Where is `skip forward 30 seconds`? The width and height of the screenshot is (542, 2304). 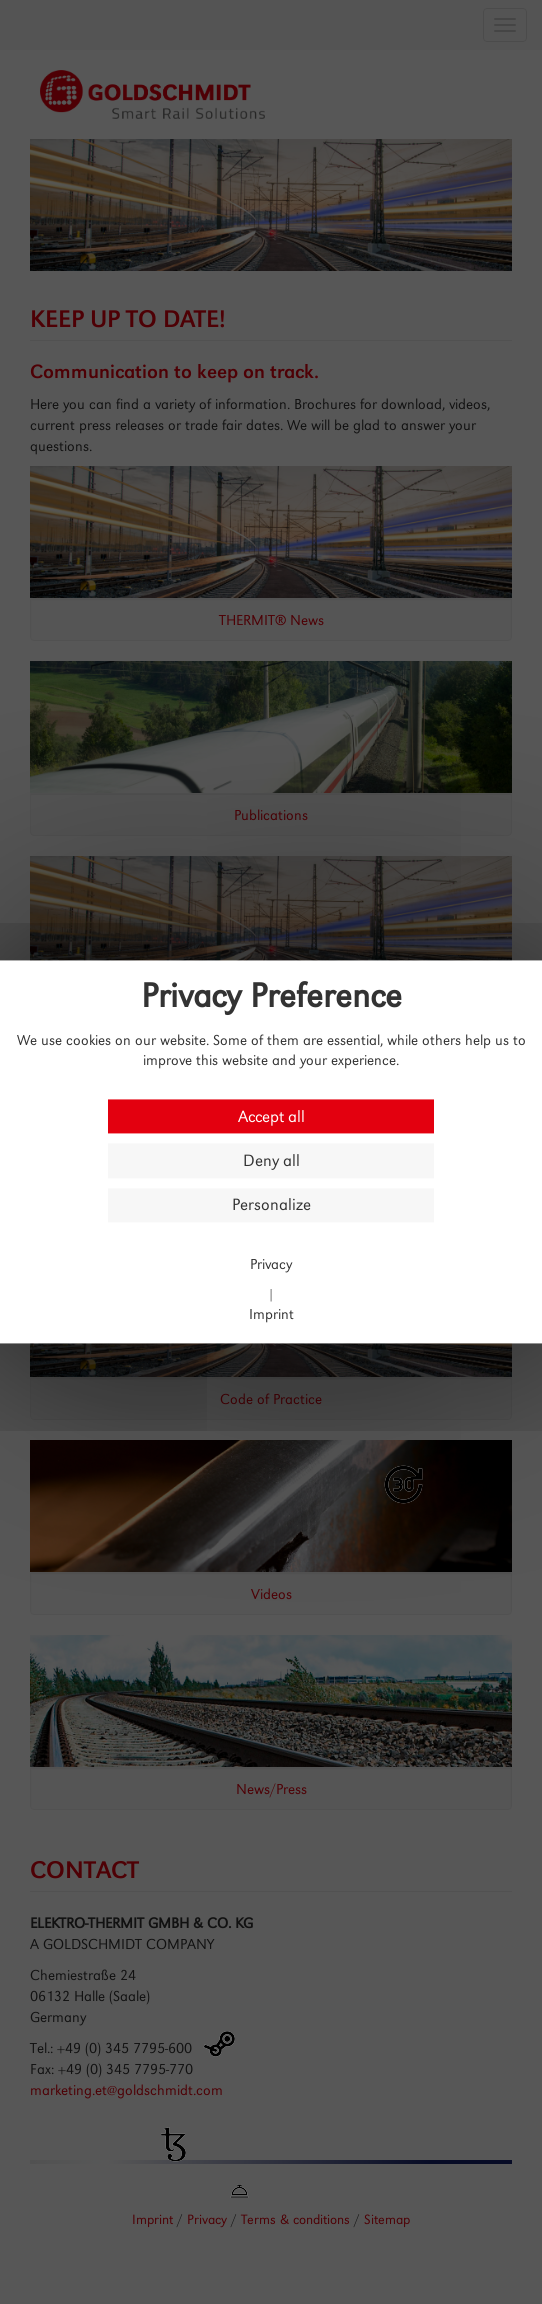
skip forward 30 seconds is located at coordinates (403, 1484).